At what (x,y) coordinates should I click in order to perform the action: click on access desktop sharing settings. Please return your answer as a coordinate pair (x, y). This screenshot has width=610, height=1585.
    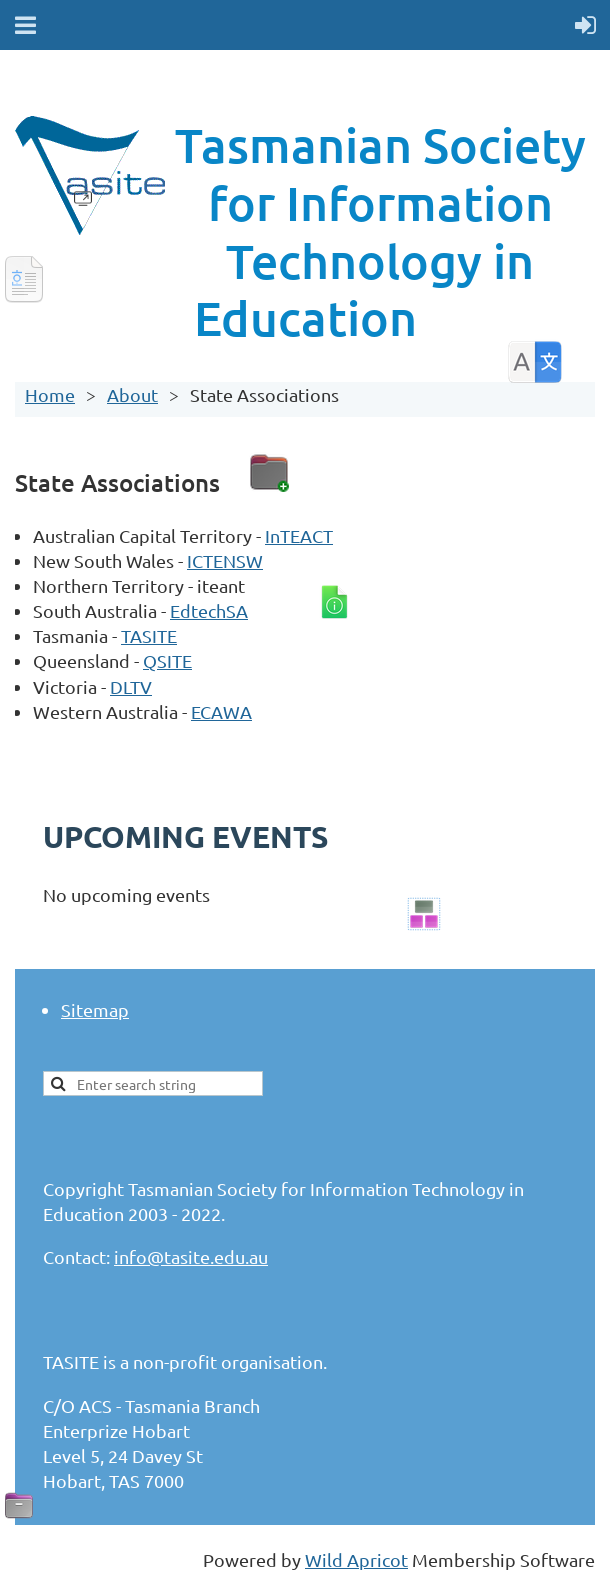
    Looking at the image, I should click on (83, 198).